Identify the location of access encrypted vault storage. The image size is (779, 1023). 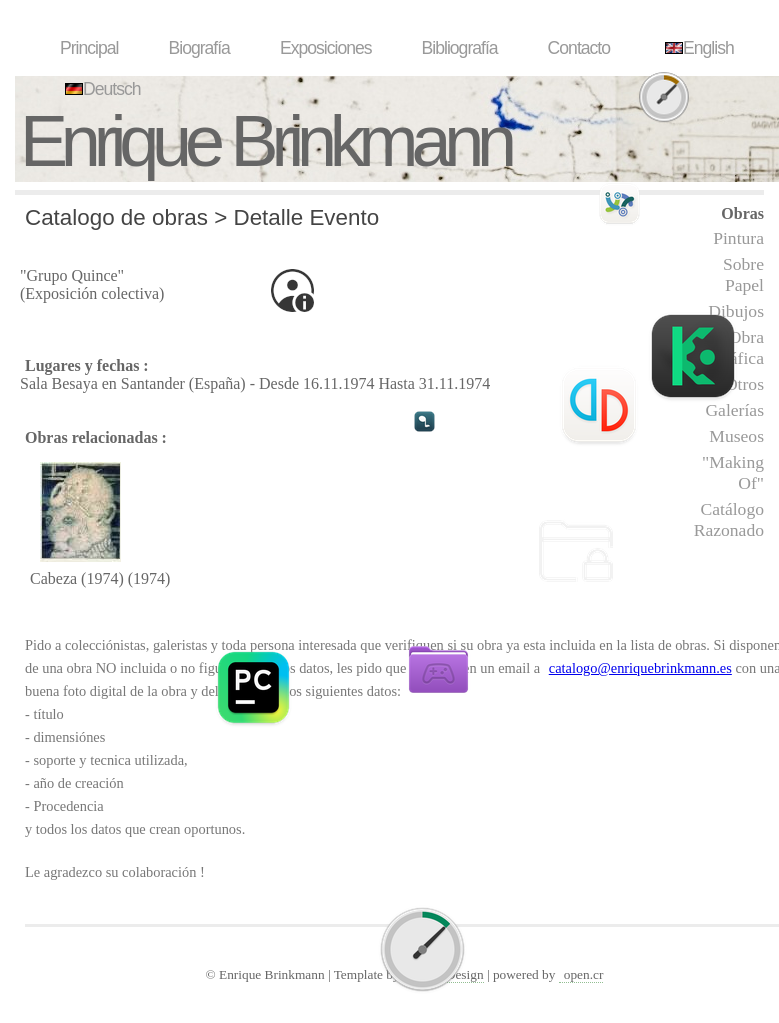
(576, 551).